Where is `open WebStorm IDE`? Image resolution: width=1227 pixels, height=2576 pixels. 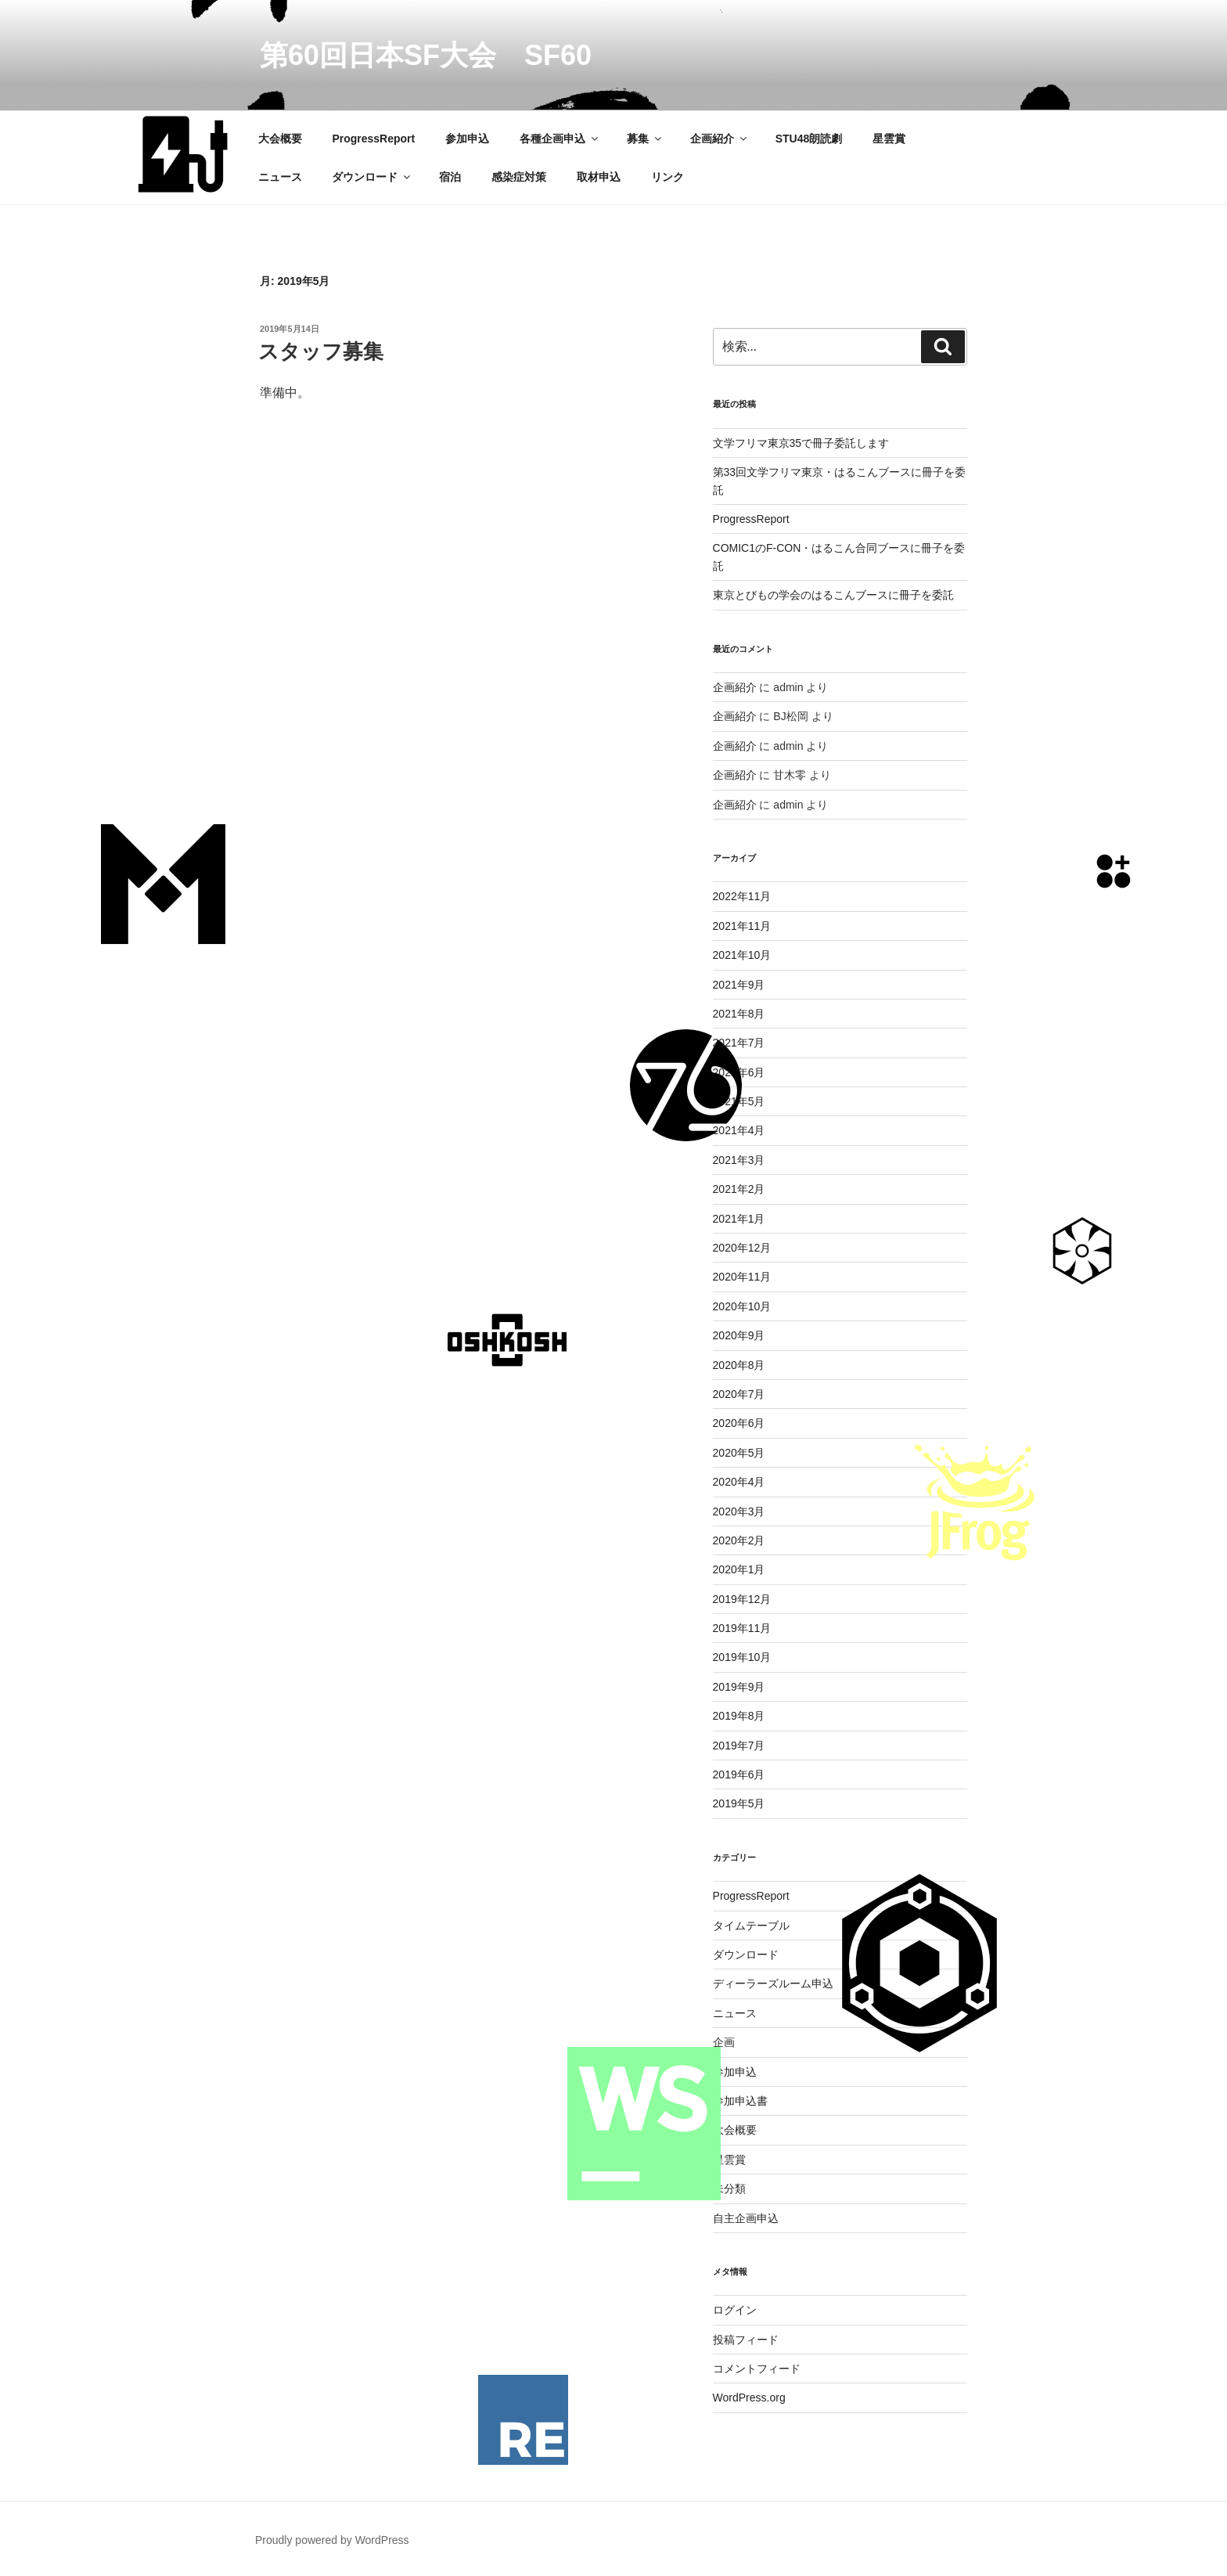 open WebStorm IDE is located at coordinates (644, 2124).